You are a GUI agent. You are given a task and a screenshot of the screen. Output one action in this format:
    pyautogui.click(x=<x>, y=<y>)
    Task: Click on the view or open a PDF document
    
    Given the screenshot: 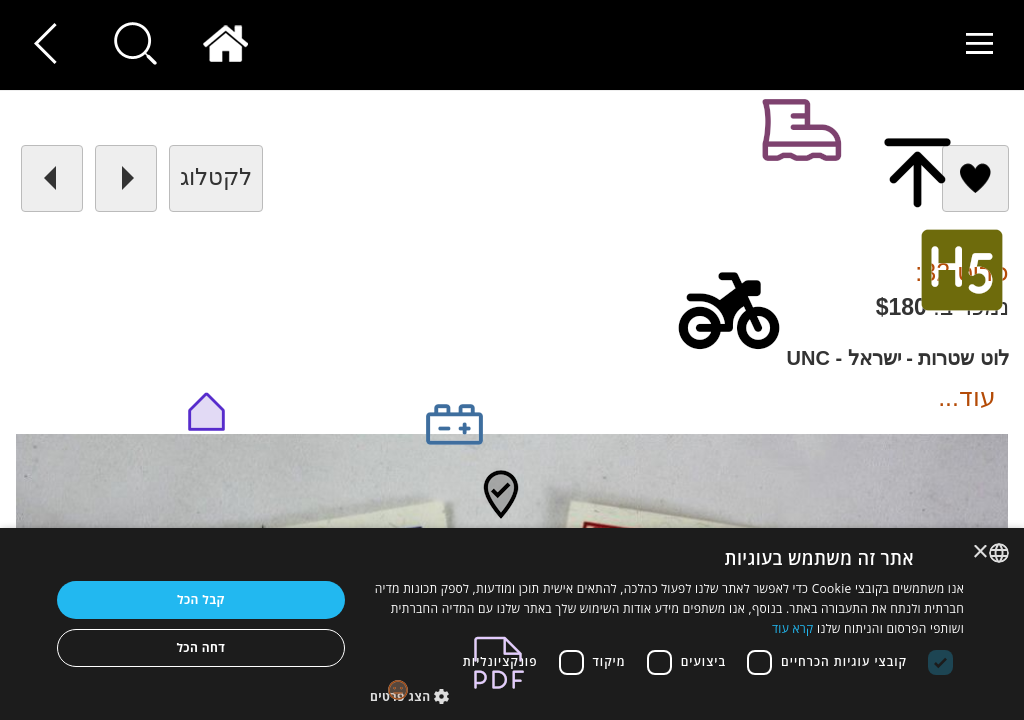 What is the action you would take?
    pyautogui.click(x=498, y=665)
    